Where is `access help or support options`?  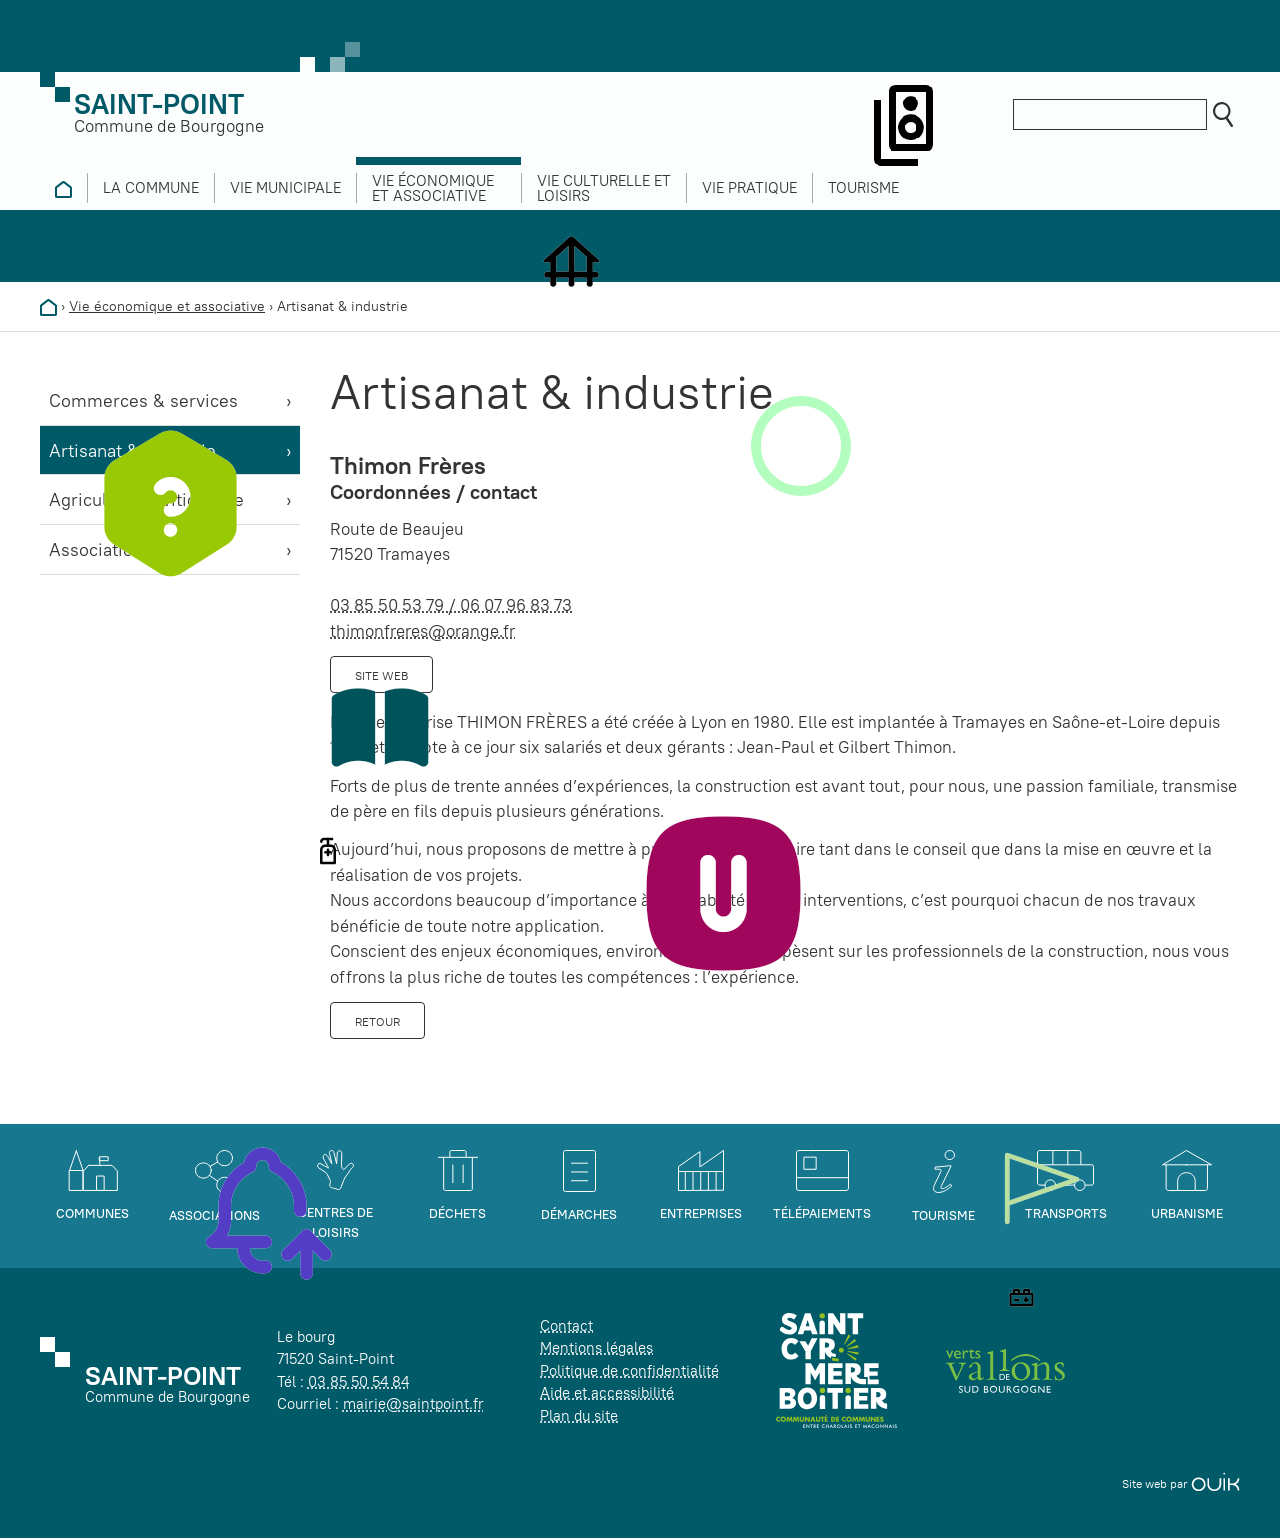 access help or support options is located at coordinates (170, 503).